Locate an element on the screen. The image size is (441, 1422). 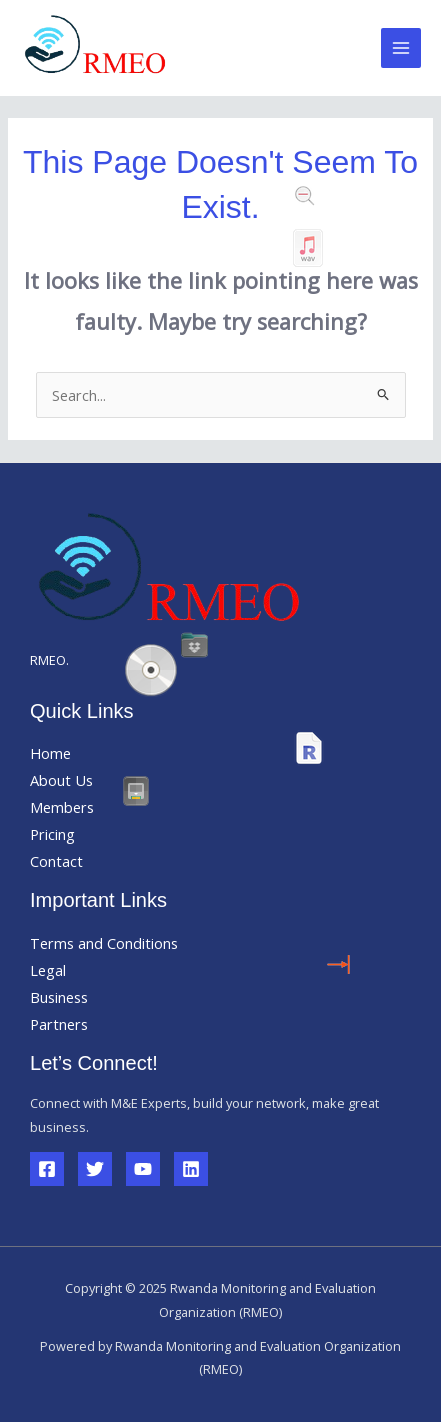
nintendo 64 rom file is located at coordinates (136, 791).